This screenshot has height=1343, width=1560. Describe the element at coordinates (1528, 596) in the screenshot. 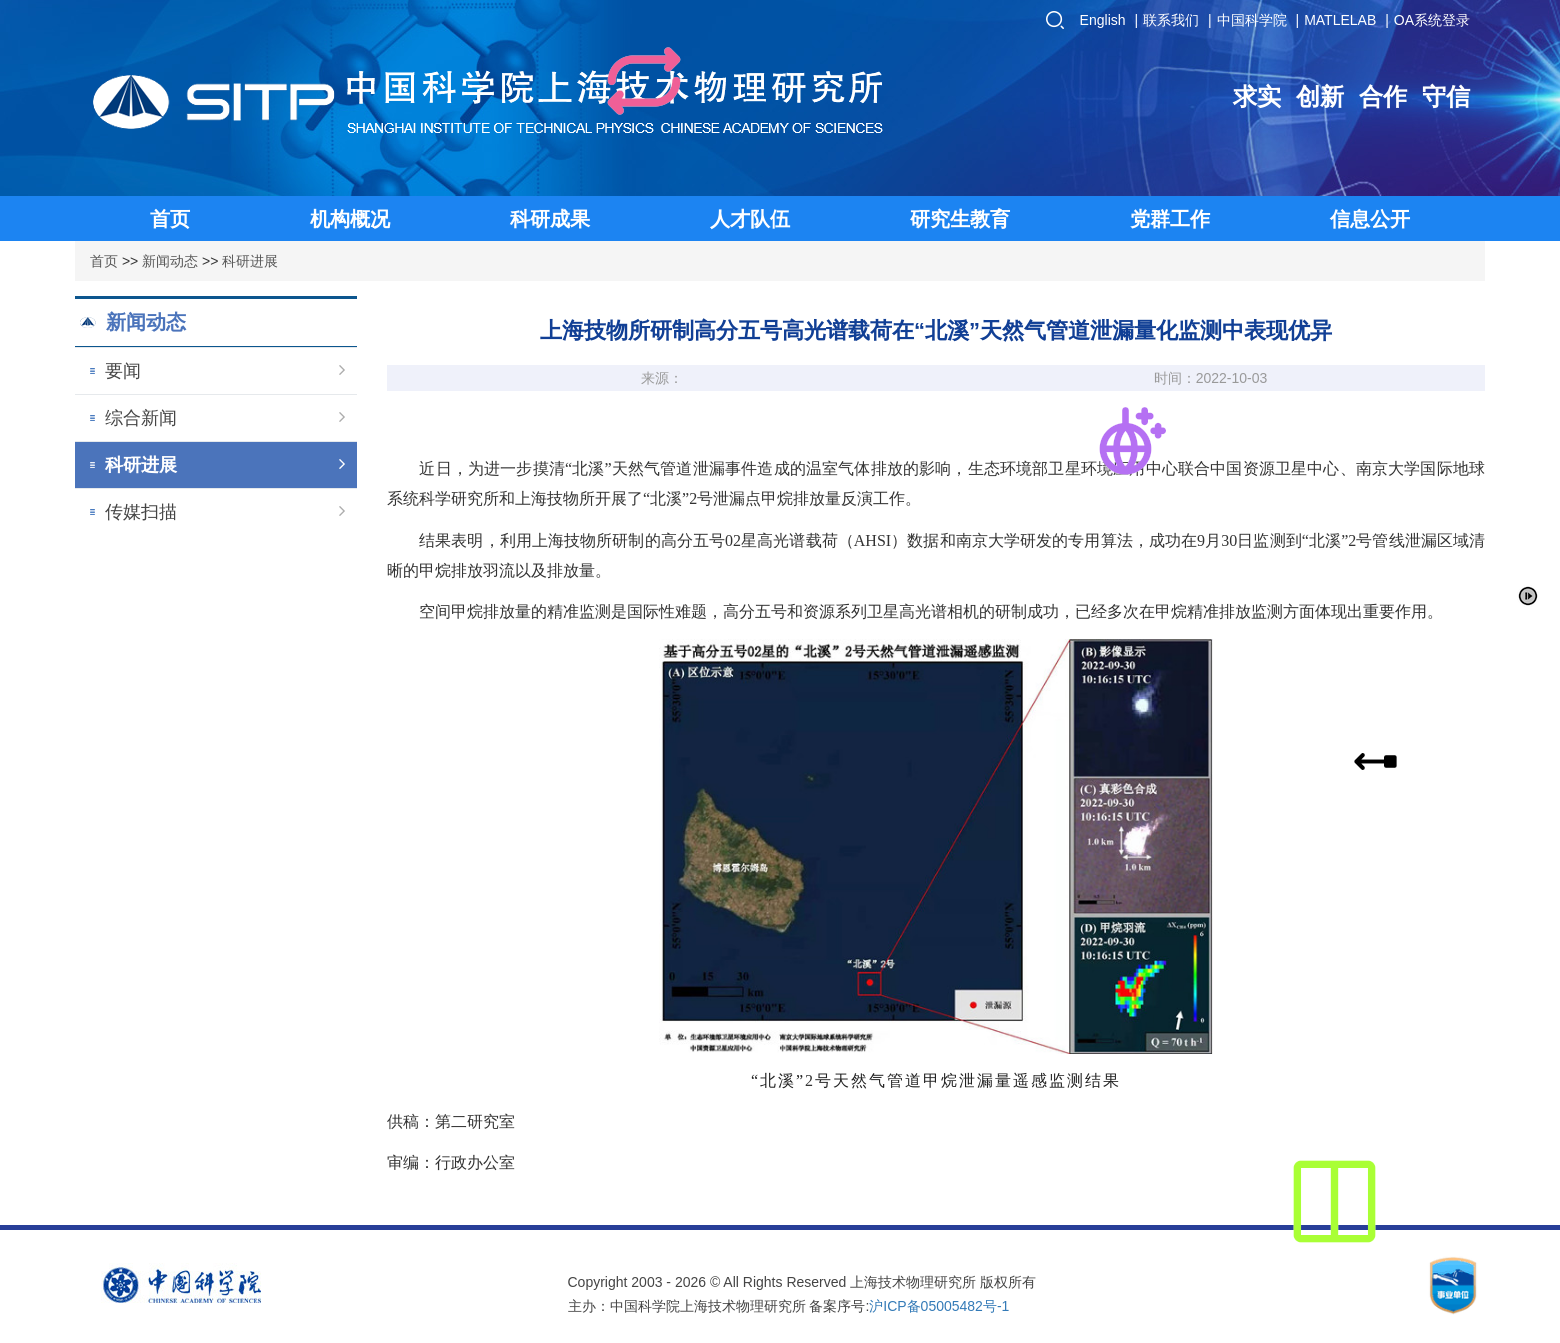

I see `play from the beginning` at that location.